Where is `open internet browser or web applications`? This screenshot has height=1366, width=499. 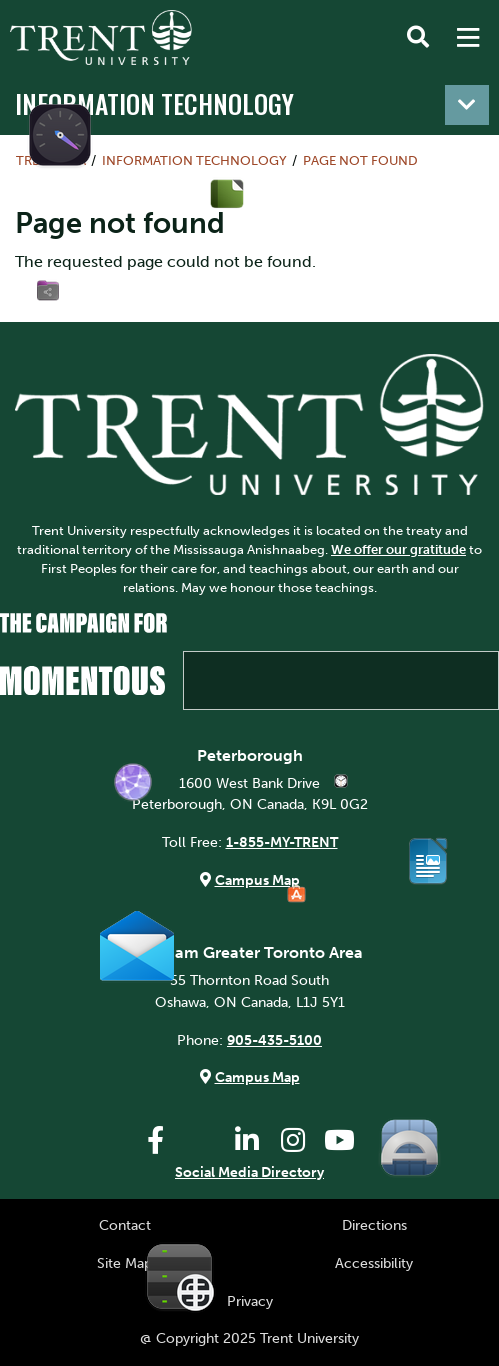 open internet browser or web applications is located at coordinates (133, 782).